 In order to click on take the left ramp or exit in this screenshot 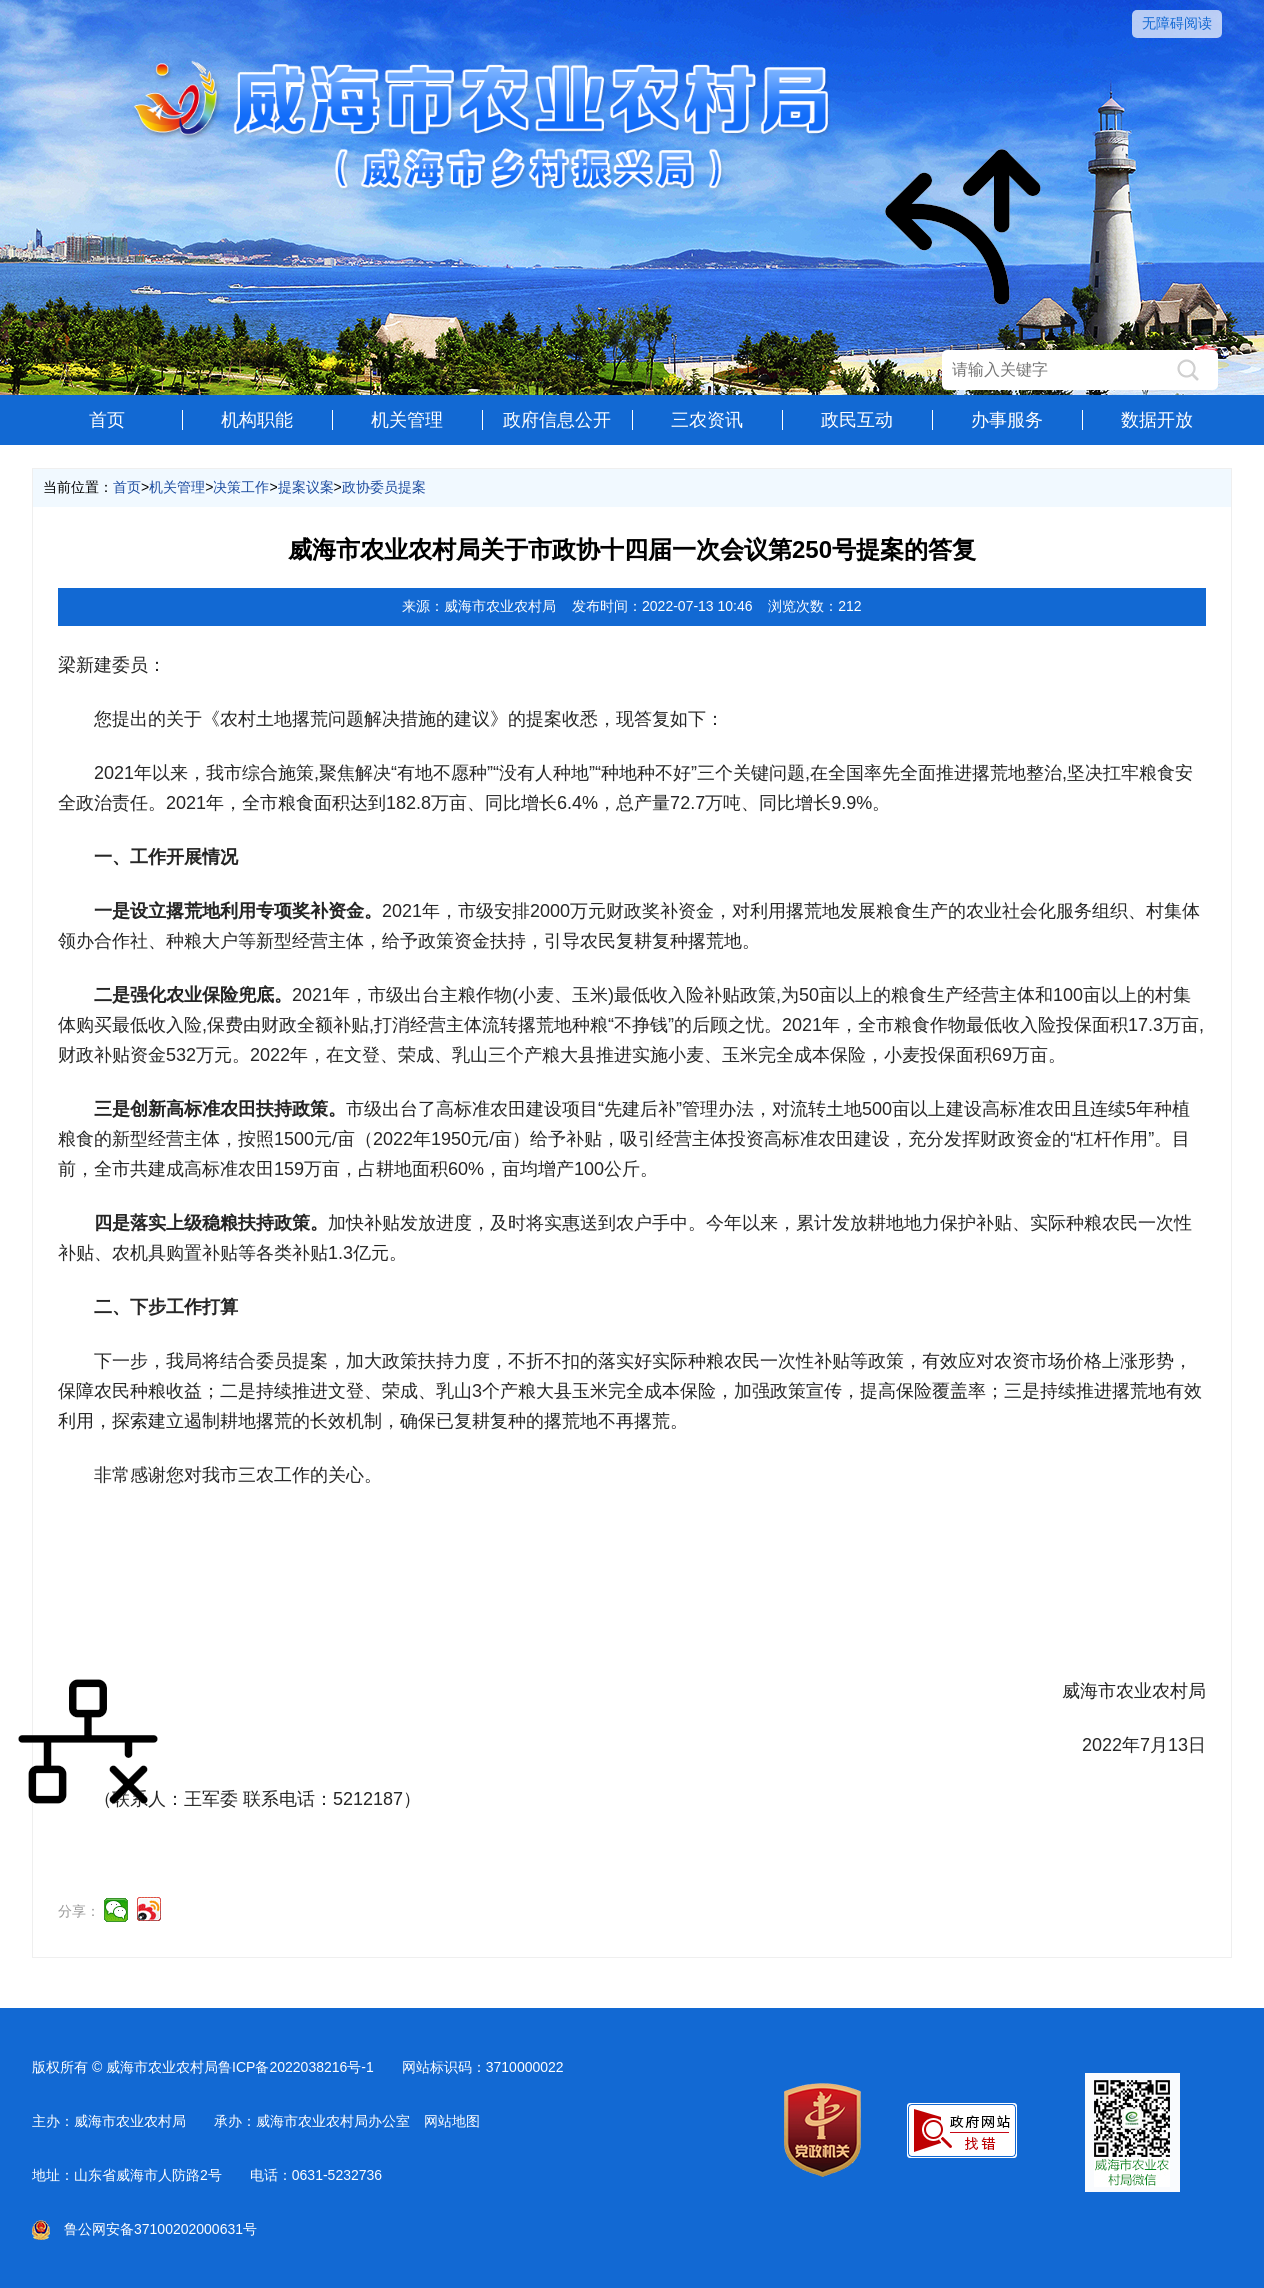, I will do `click(963, 227)`.